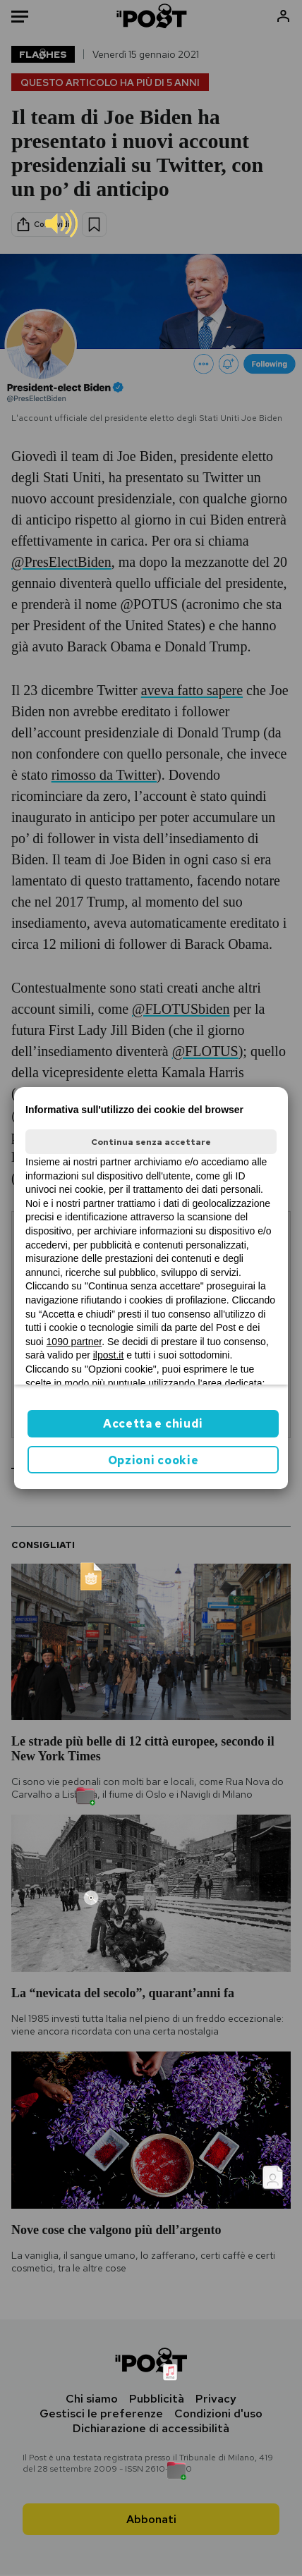 The image size is (302, 2576). I want to click on credits or attribution file, so click(272, 2177).